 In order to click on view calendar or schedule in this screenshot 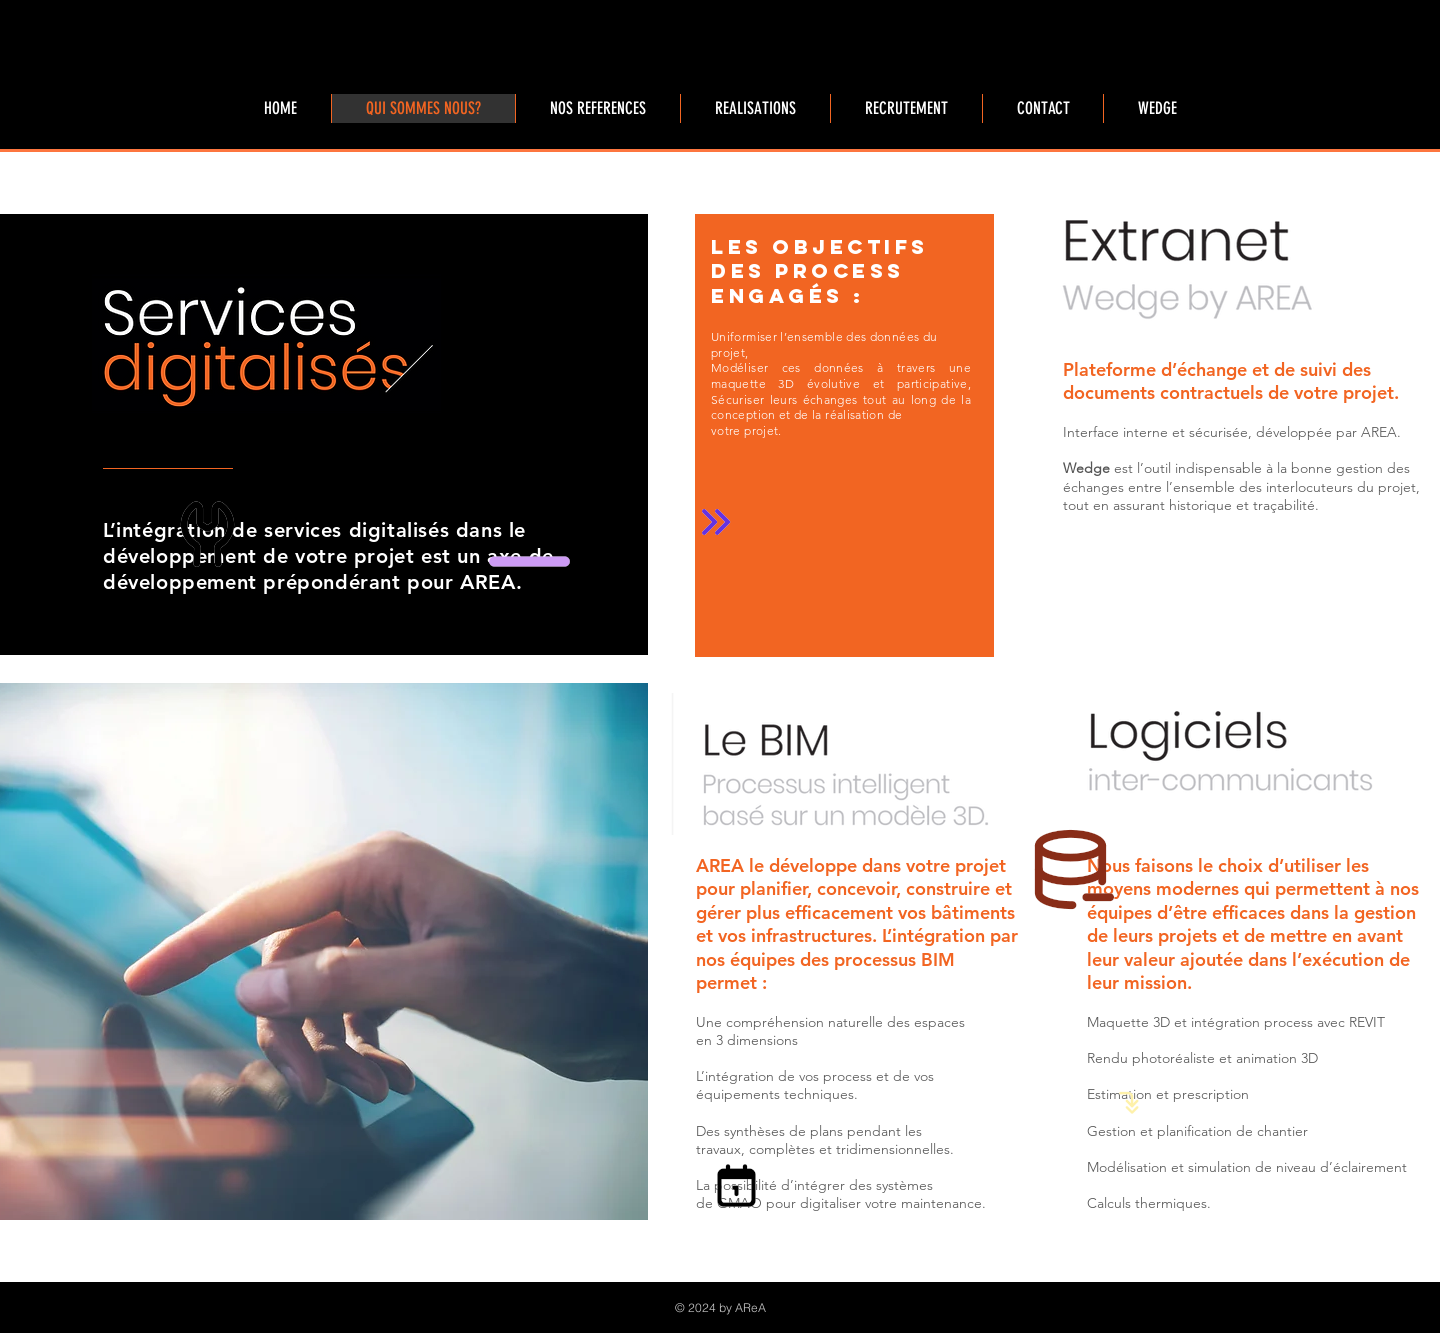, I will do `click(736, 1185)`.